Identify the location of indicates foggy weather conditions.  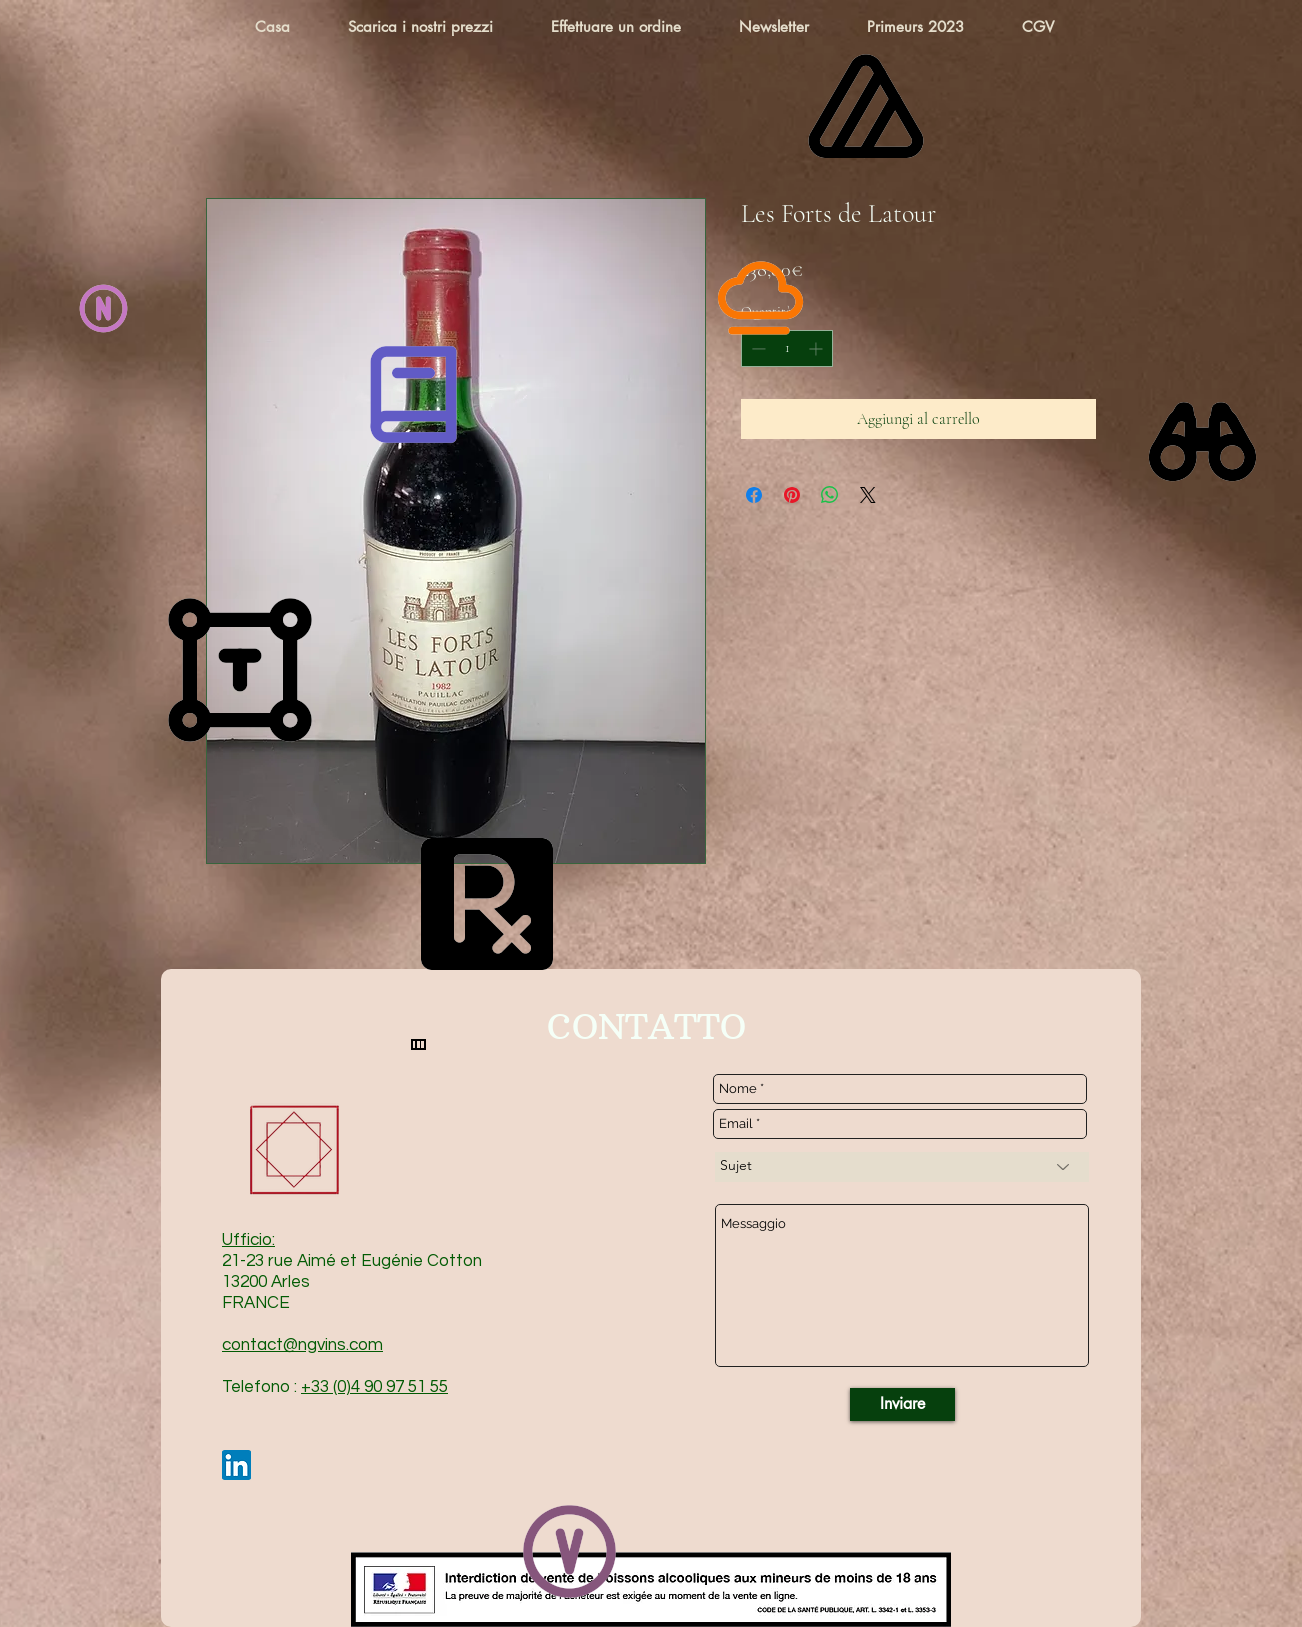
(759, 300).